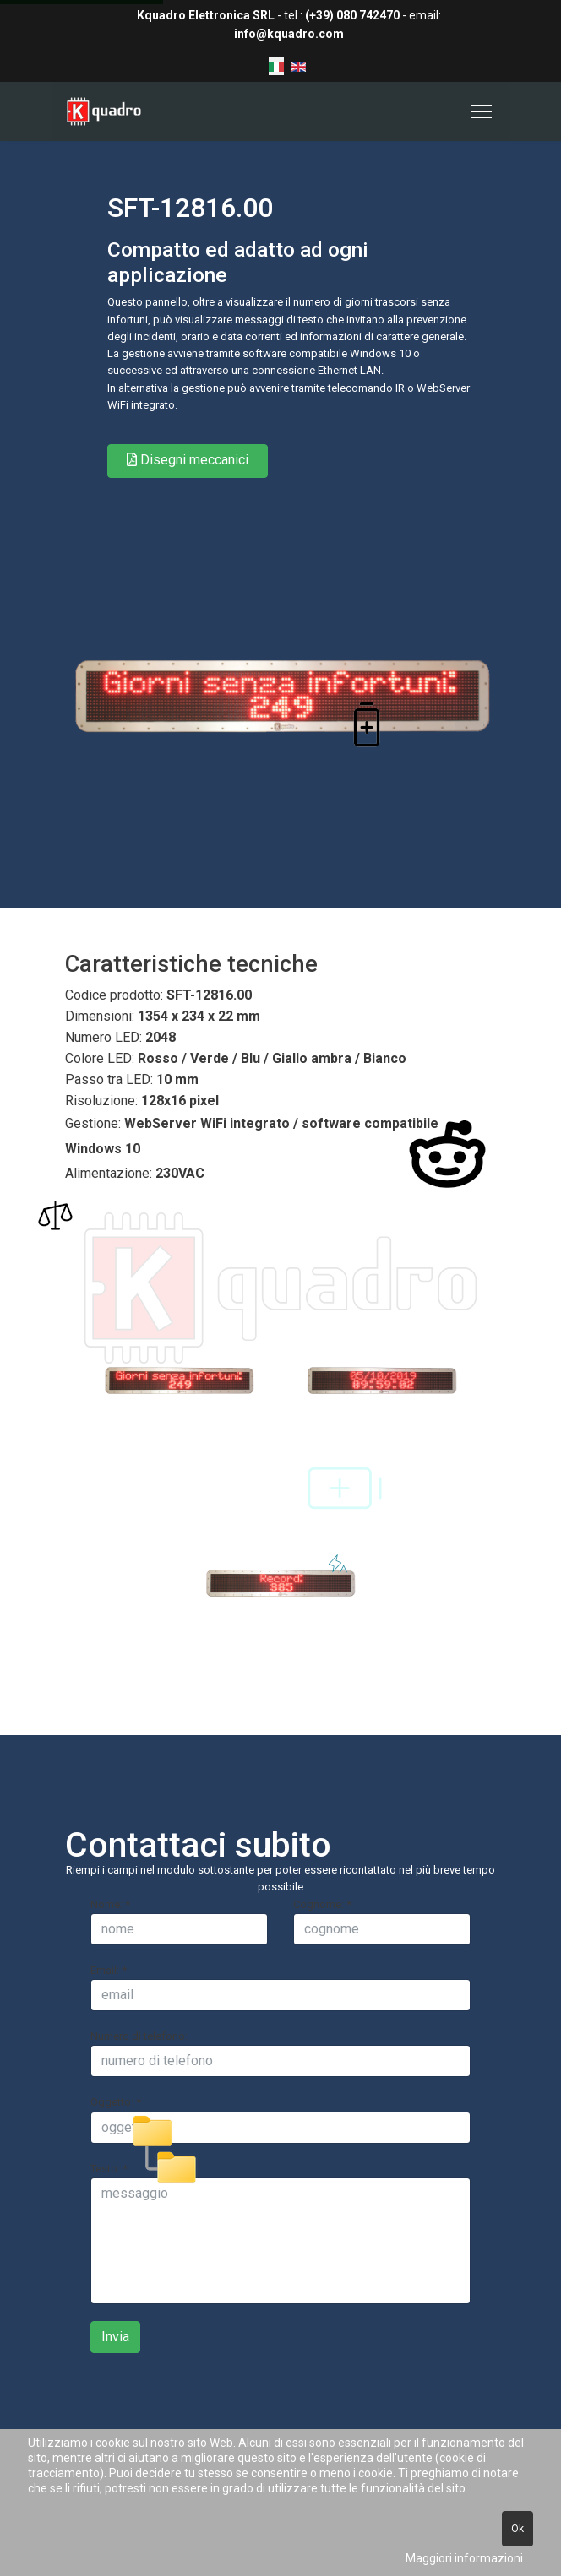 The height and width of the screenshot is (2576, 561). Describe the element at coordinates (447, 1157) in the screenshot. I see `open the Reddit app` at that location.